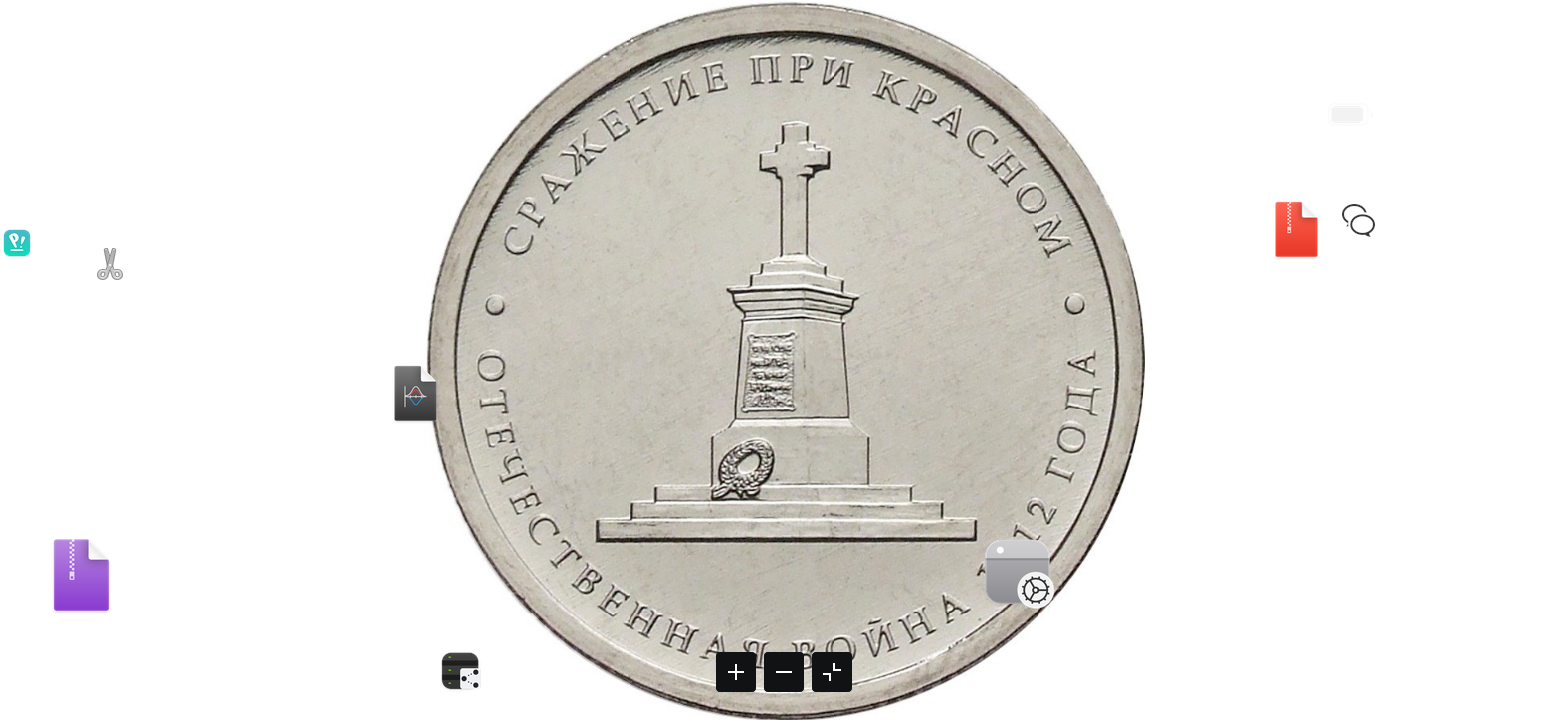 This screenshot has height=720, width=1568. I want to click on configure window behavior settings, so click(1018, 573).